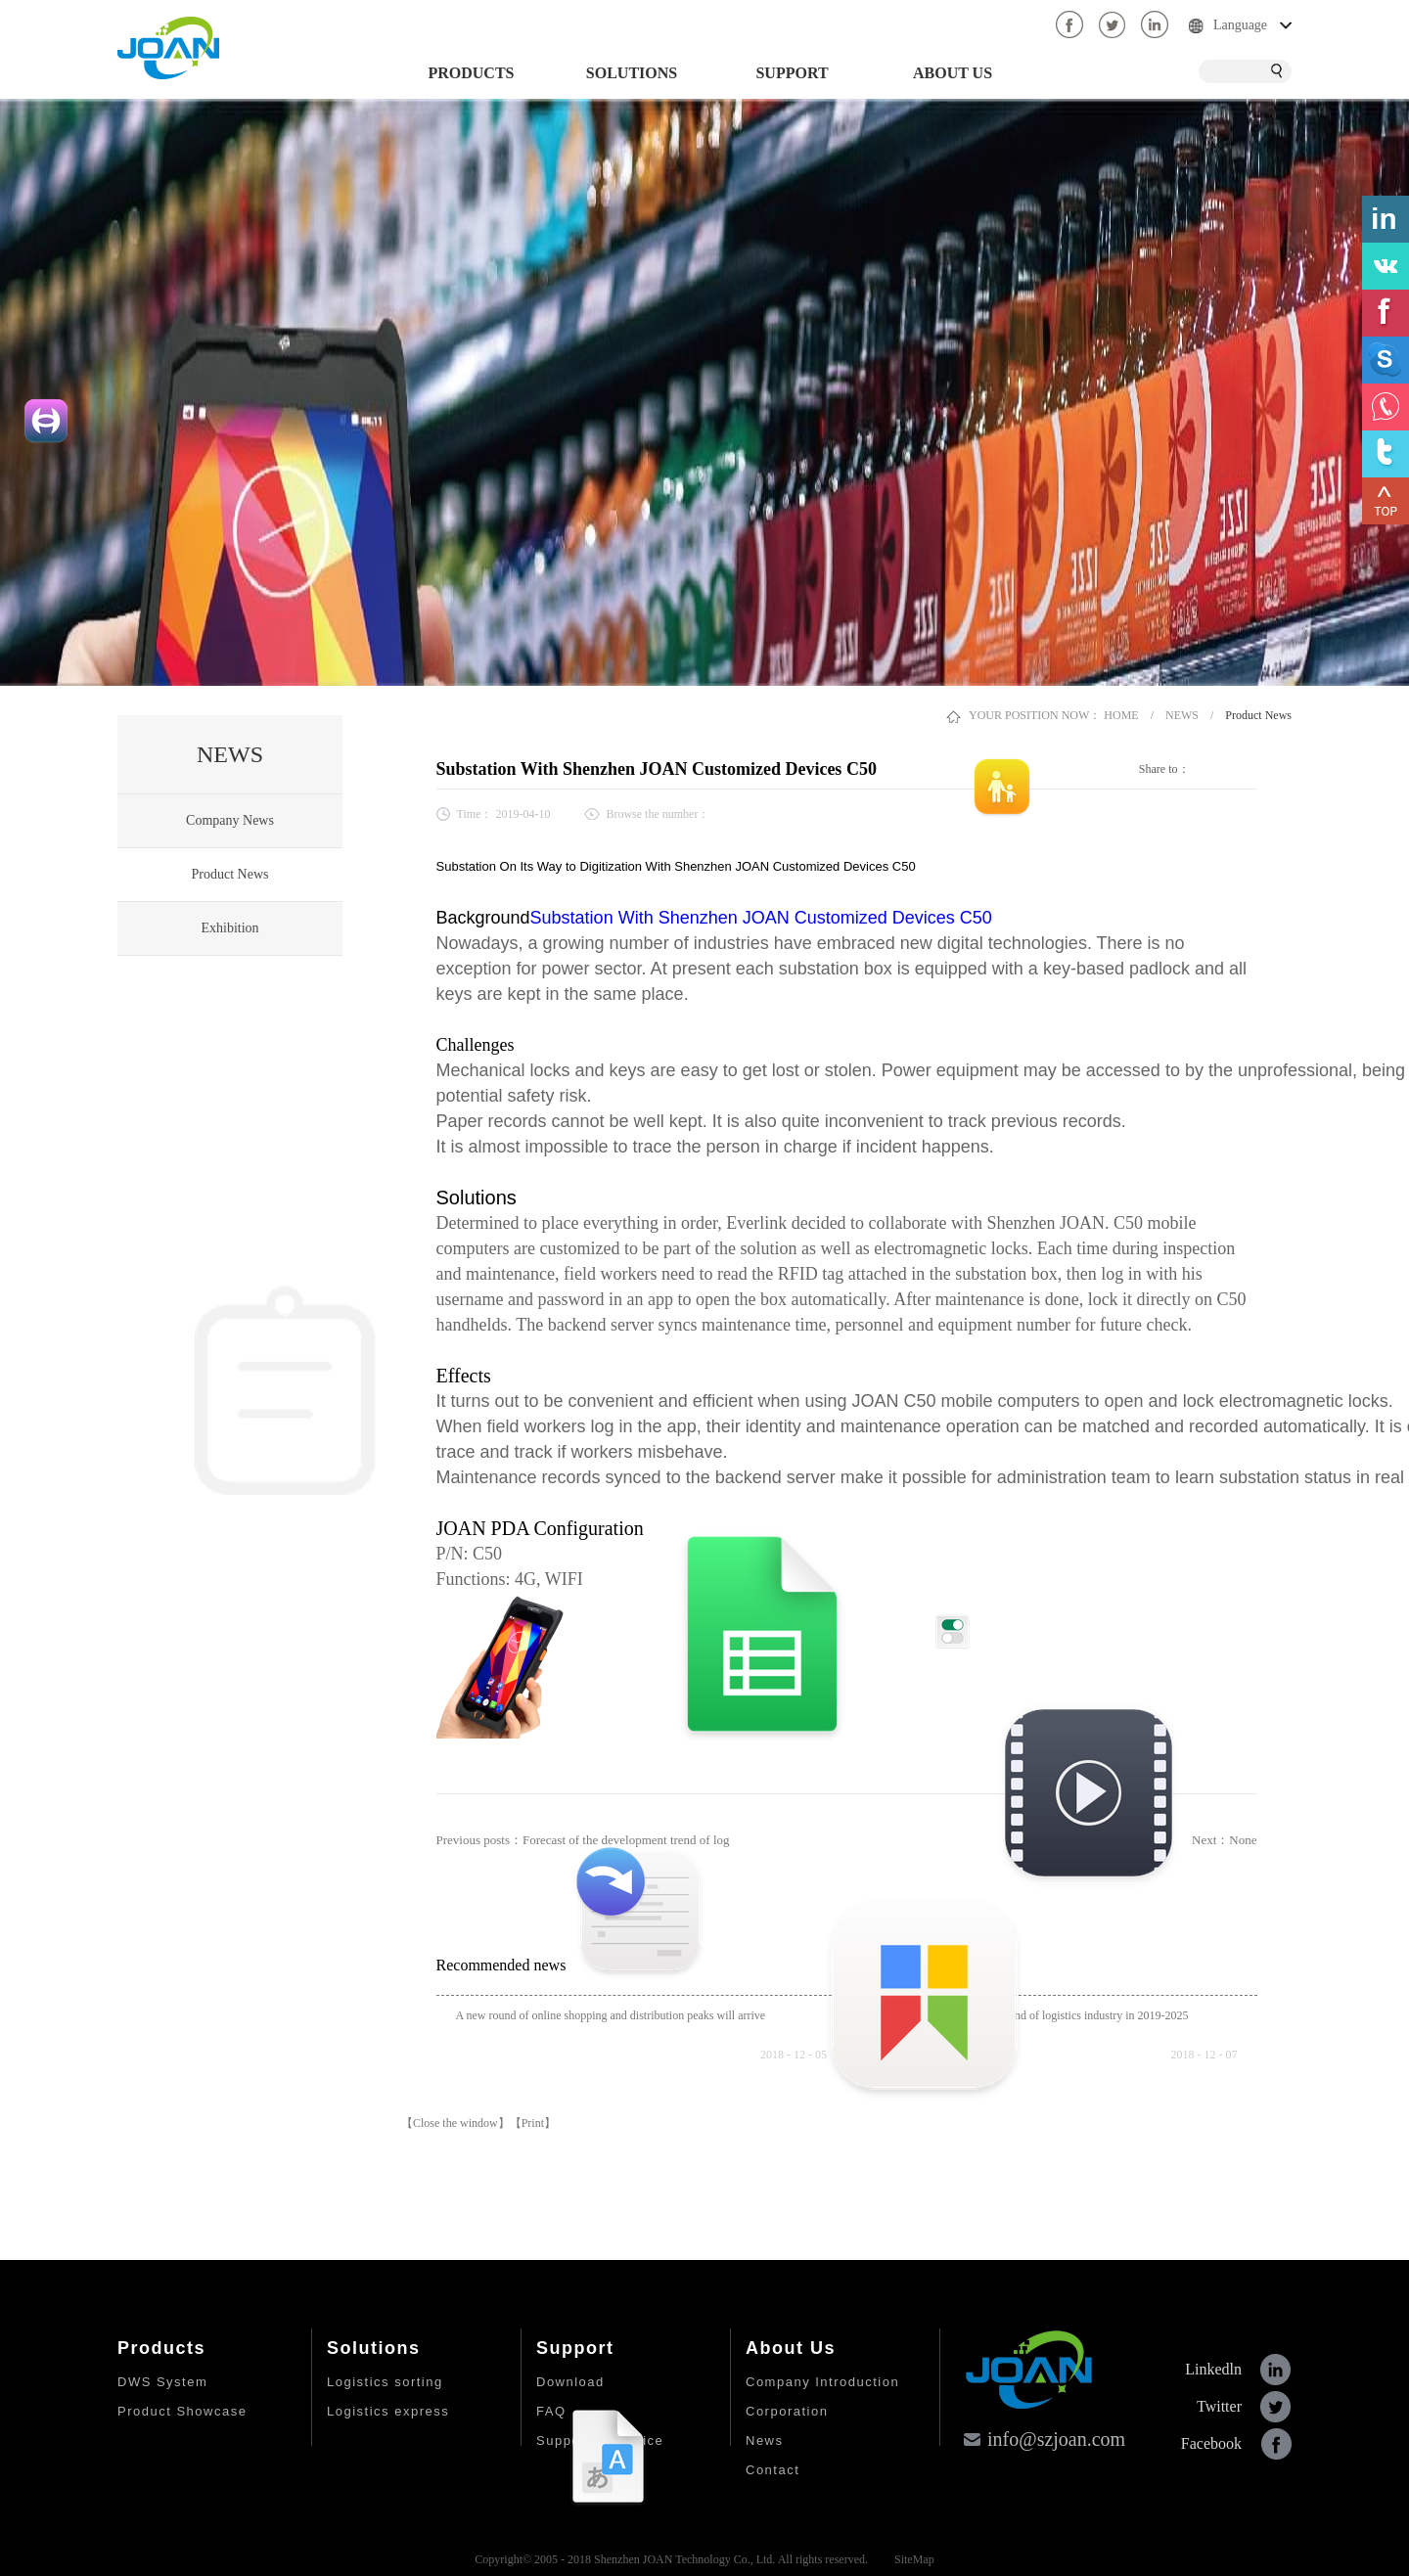 The width and height of the screenshot is (1409, 2576). I want to click on open gnome tweaks to customize desktop settings, so click(952, 1631).